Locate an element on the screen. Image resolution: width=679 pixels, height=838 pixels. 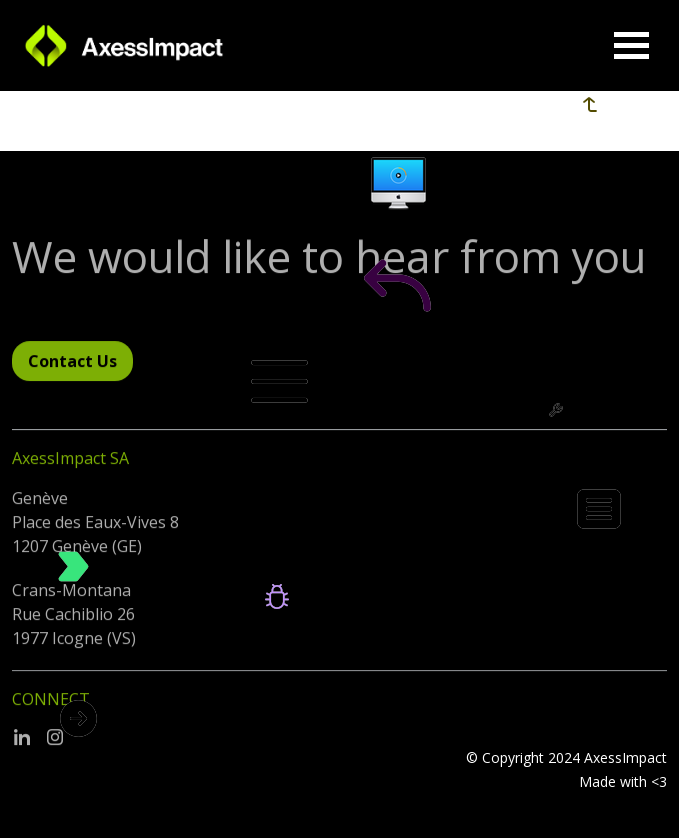
view article or document content is located at coordinates (599, 509).